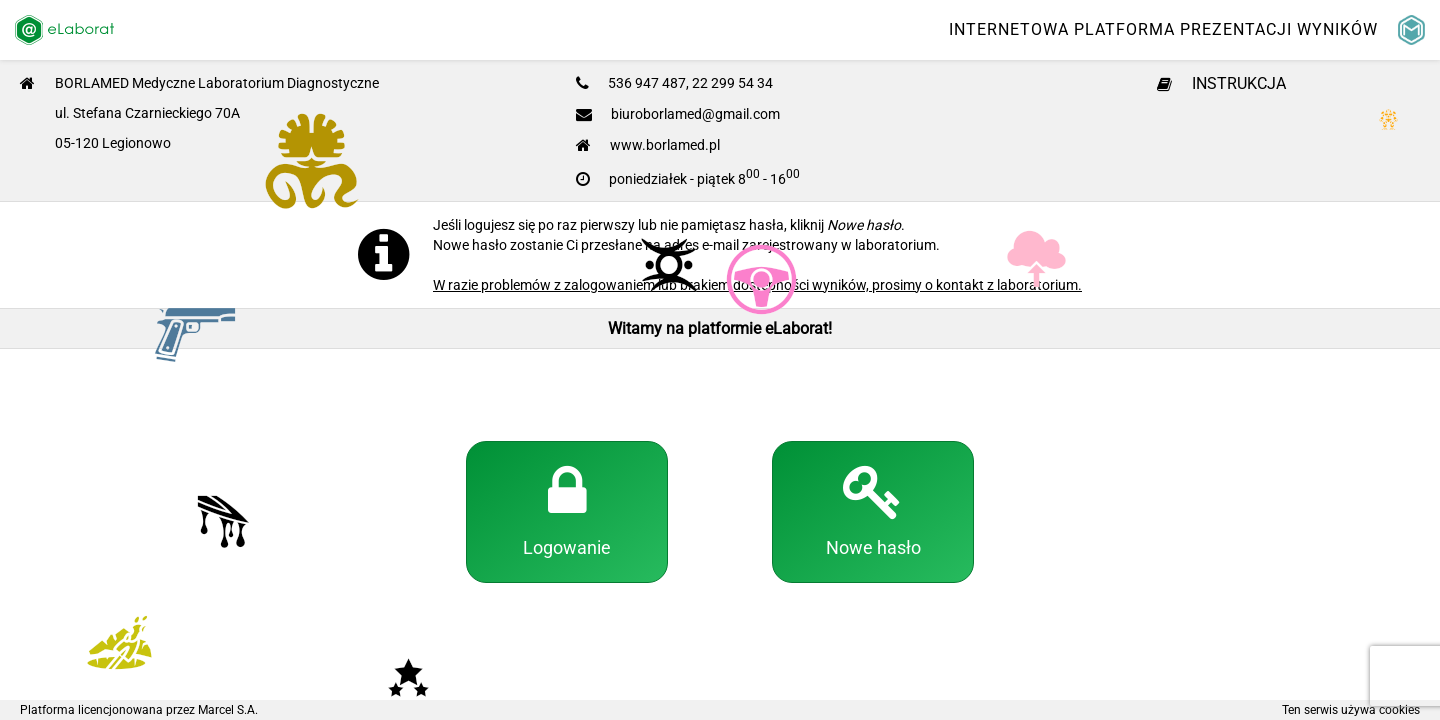 The image size is (1440, 720). Describe the element at coordinates (669, 265) in the screenshot. I see `abstract game icon or badge element` at that location.